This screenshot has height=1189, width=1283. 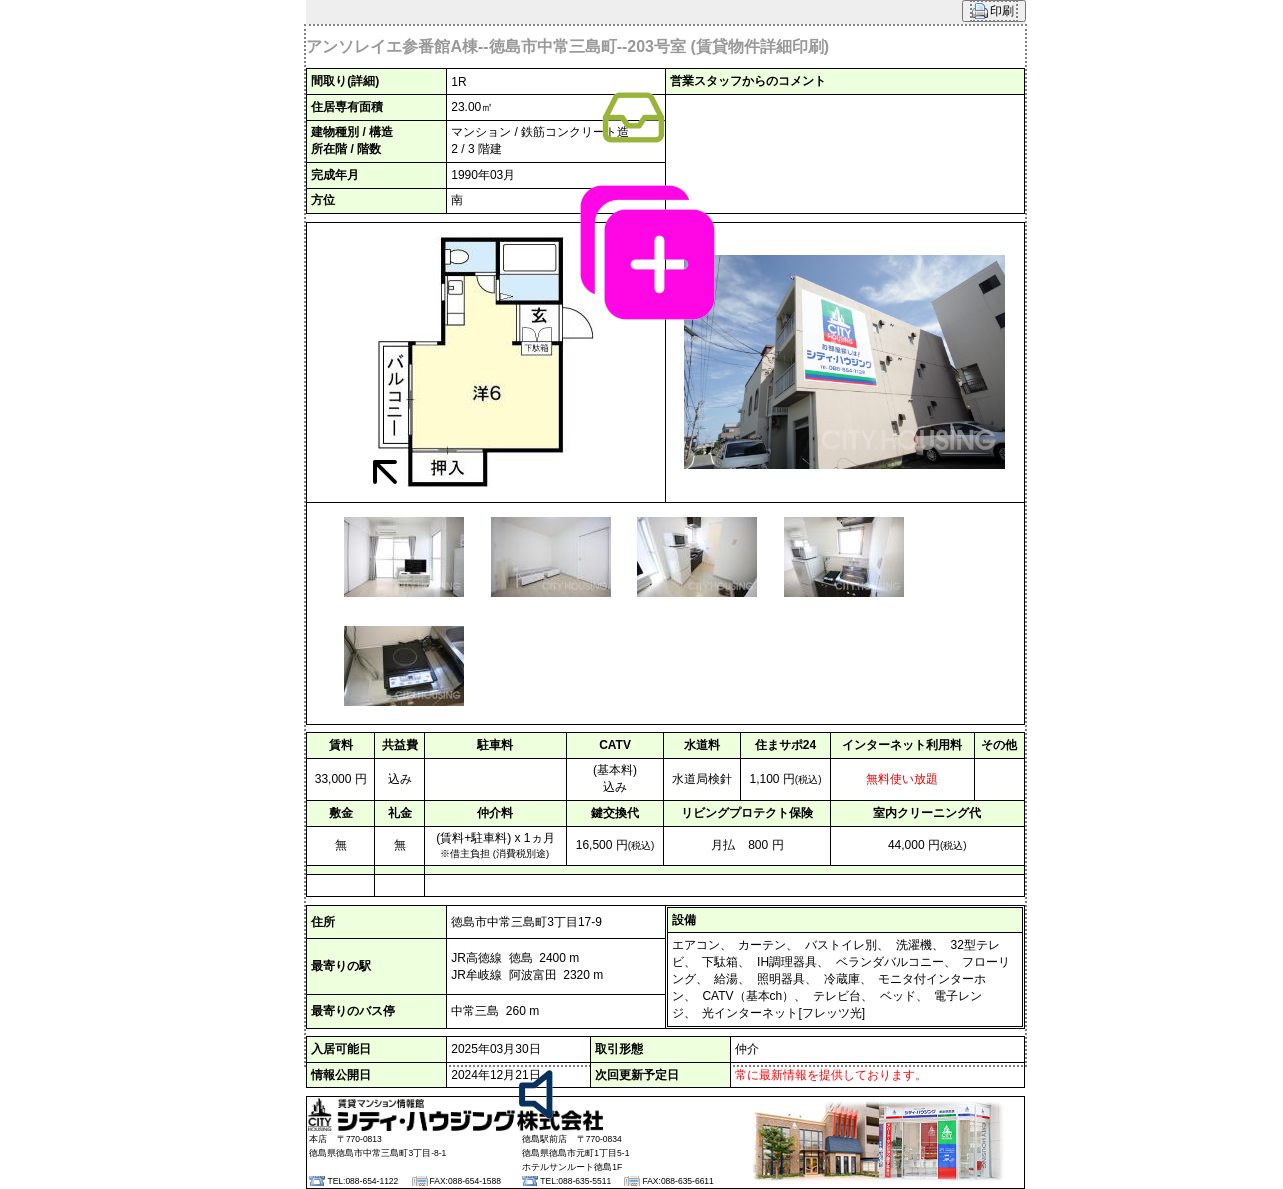 What do you see at coordinates (552, 1094) in the screenshot?
I see `adjust volume settings` at bounding box center [552, 1094].